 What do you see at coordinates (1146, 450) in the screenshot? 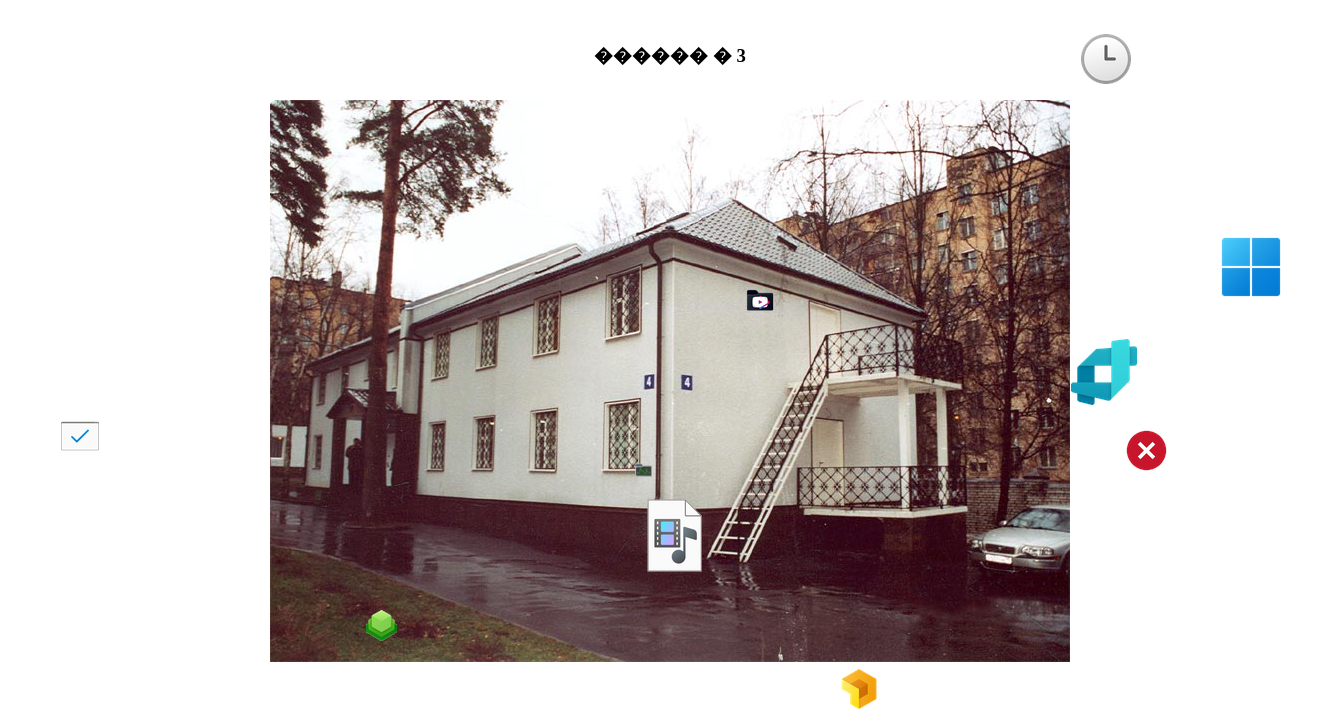
I see `cancel or close the current action` at bounding box center [1146, 450].